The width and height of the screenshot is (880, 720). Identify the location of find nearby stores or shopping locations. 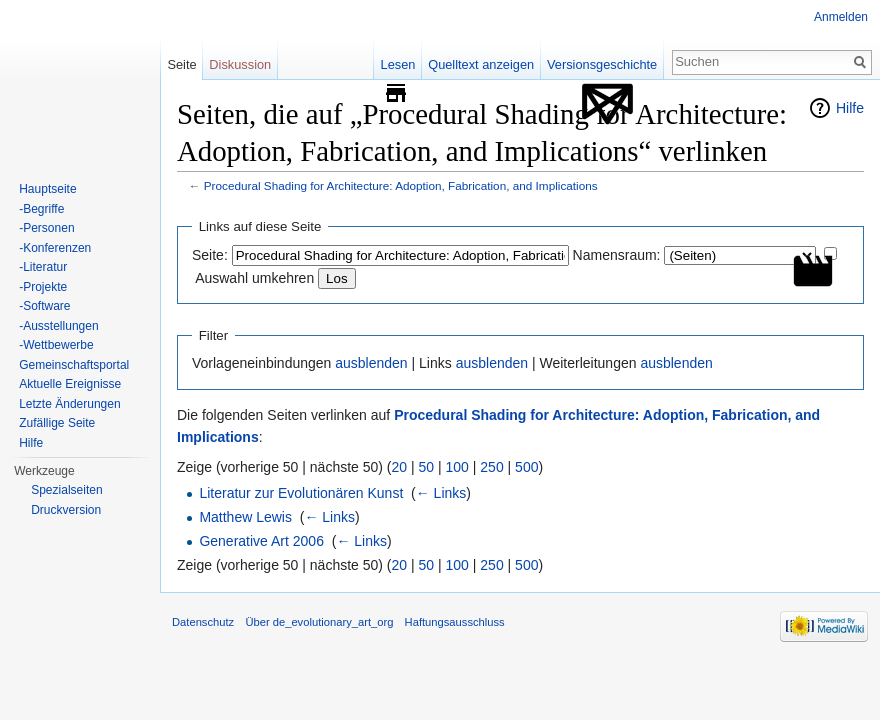
(396, 93).